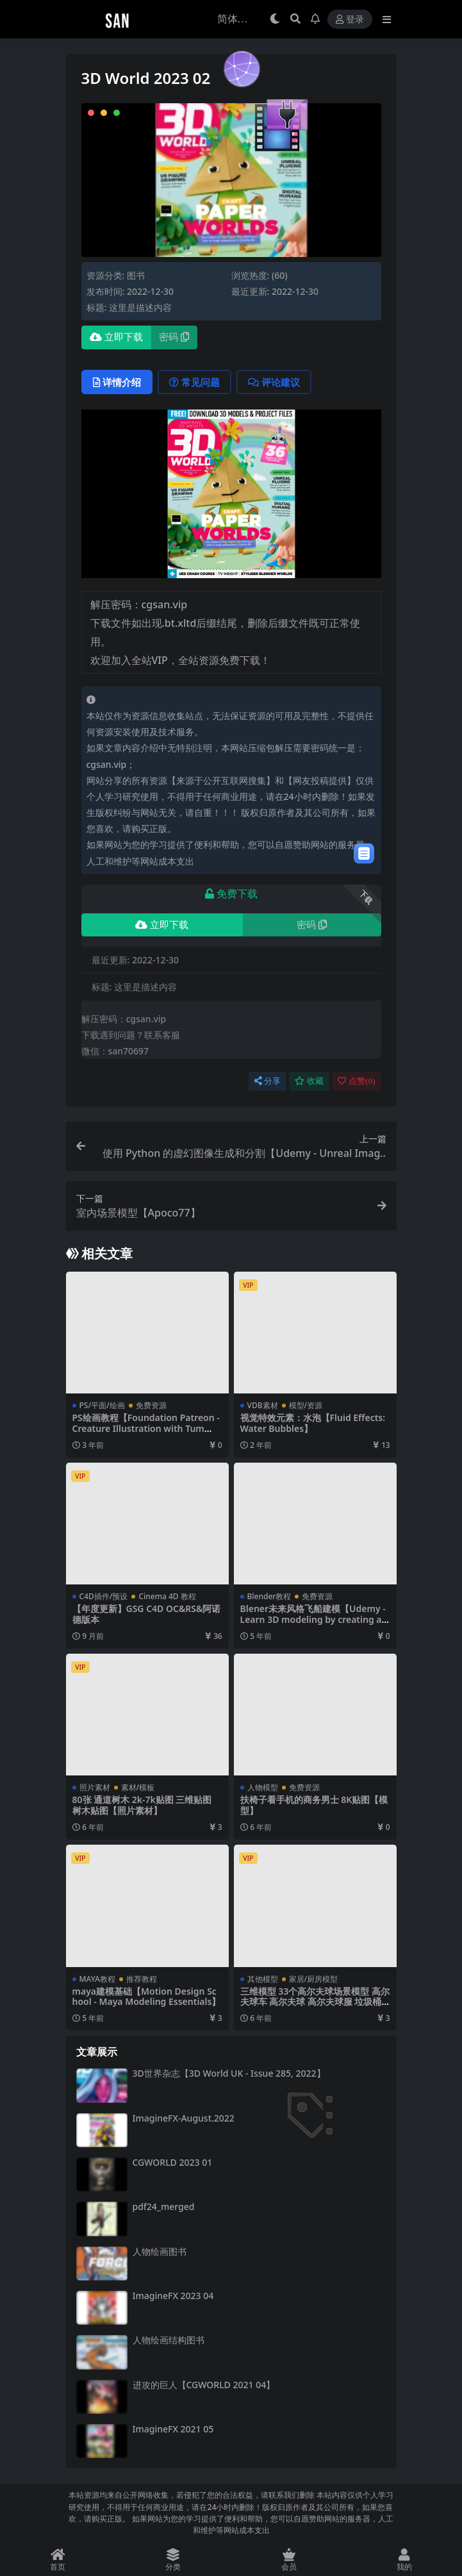 This screenshot has width=462, height=2576. Describe the element at coordinates (364, 854) in the screenshot. I see `open system actions or shortcuts settings` at that location.